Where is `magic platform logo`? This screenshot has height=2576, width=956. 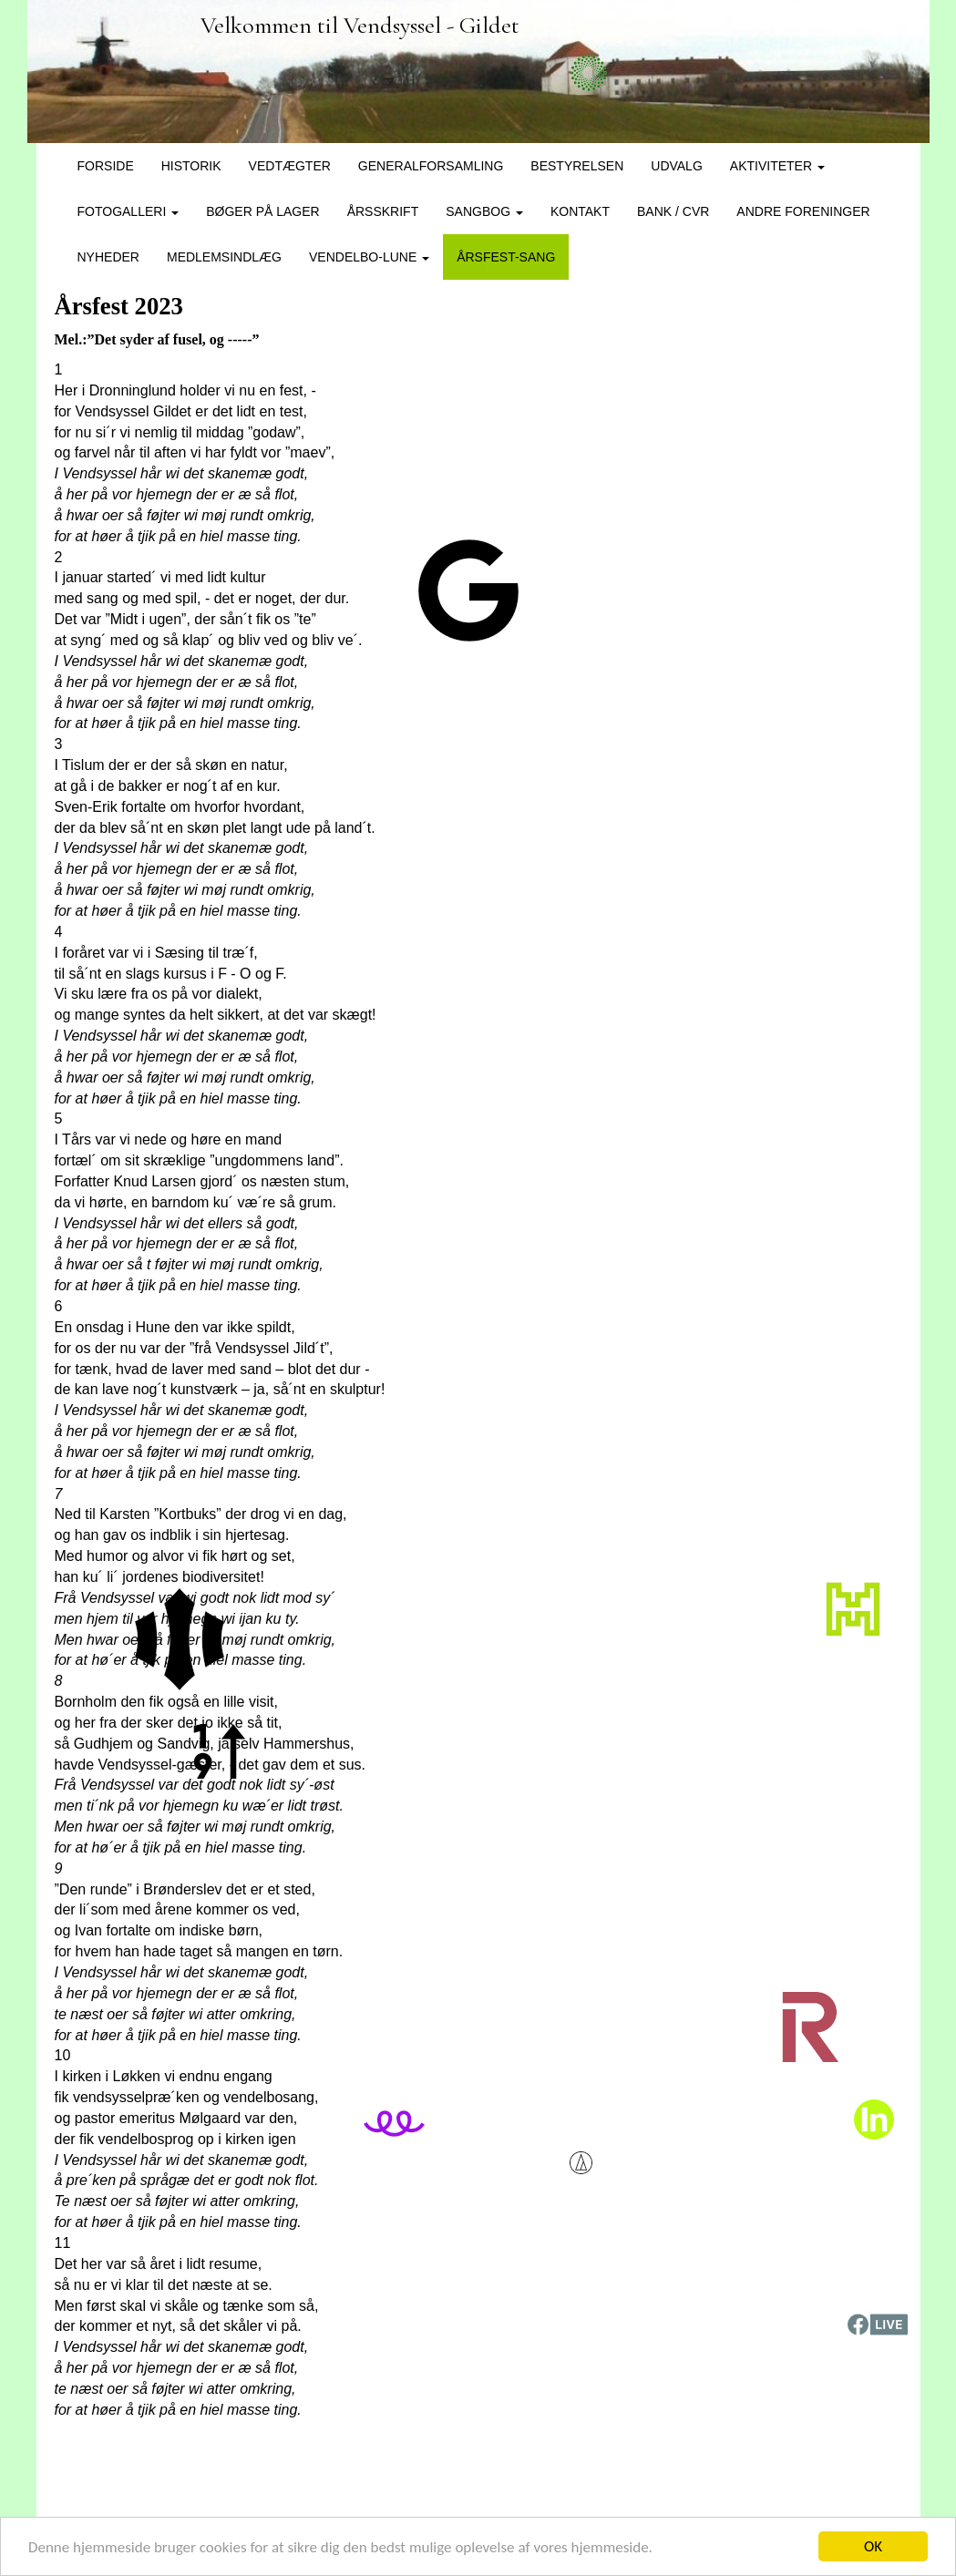 magic platform logo is located at coordinates (180, 1639).